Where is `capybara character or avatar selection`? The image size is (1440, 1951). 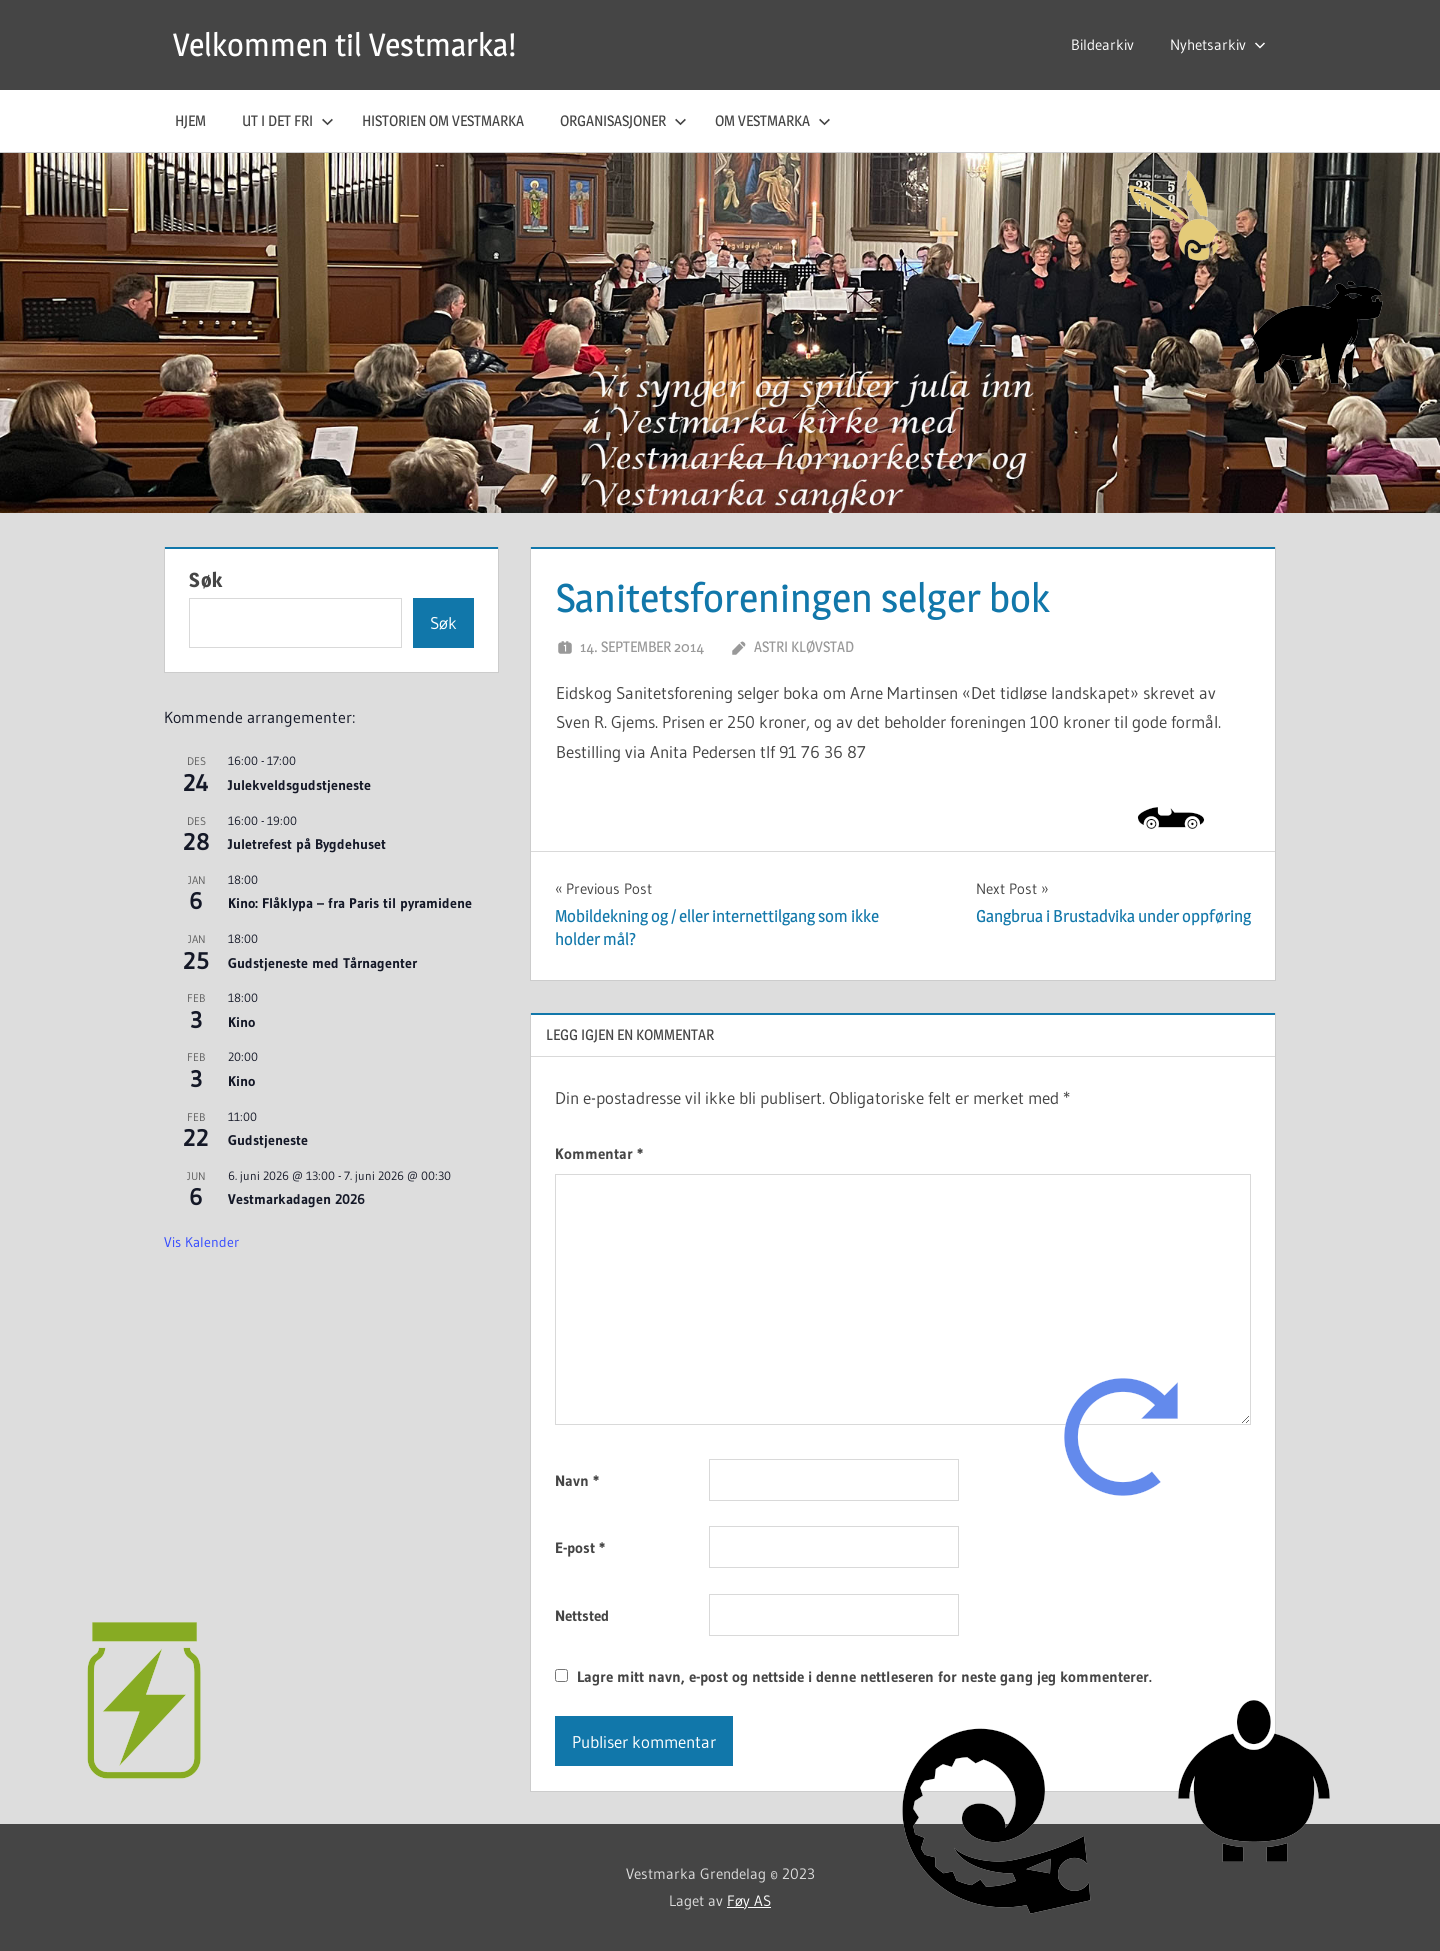
capybara character or avatar selection is located at coordinates (1316, 332).